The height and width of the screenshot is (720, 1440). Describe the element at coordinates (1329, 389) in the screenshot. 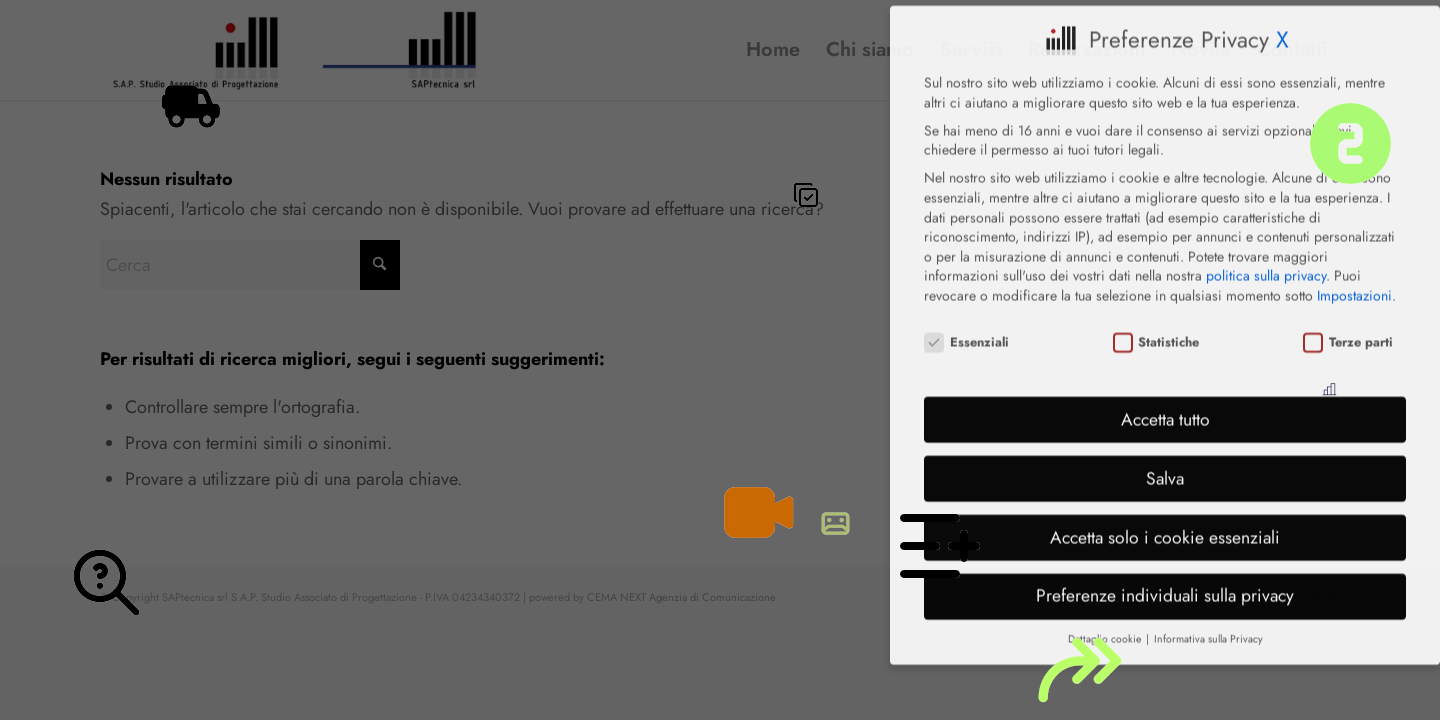

I see `view analytics or statistics` at that location.